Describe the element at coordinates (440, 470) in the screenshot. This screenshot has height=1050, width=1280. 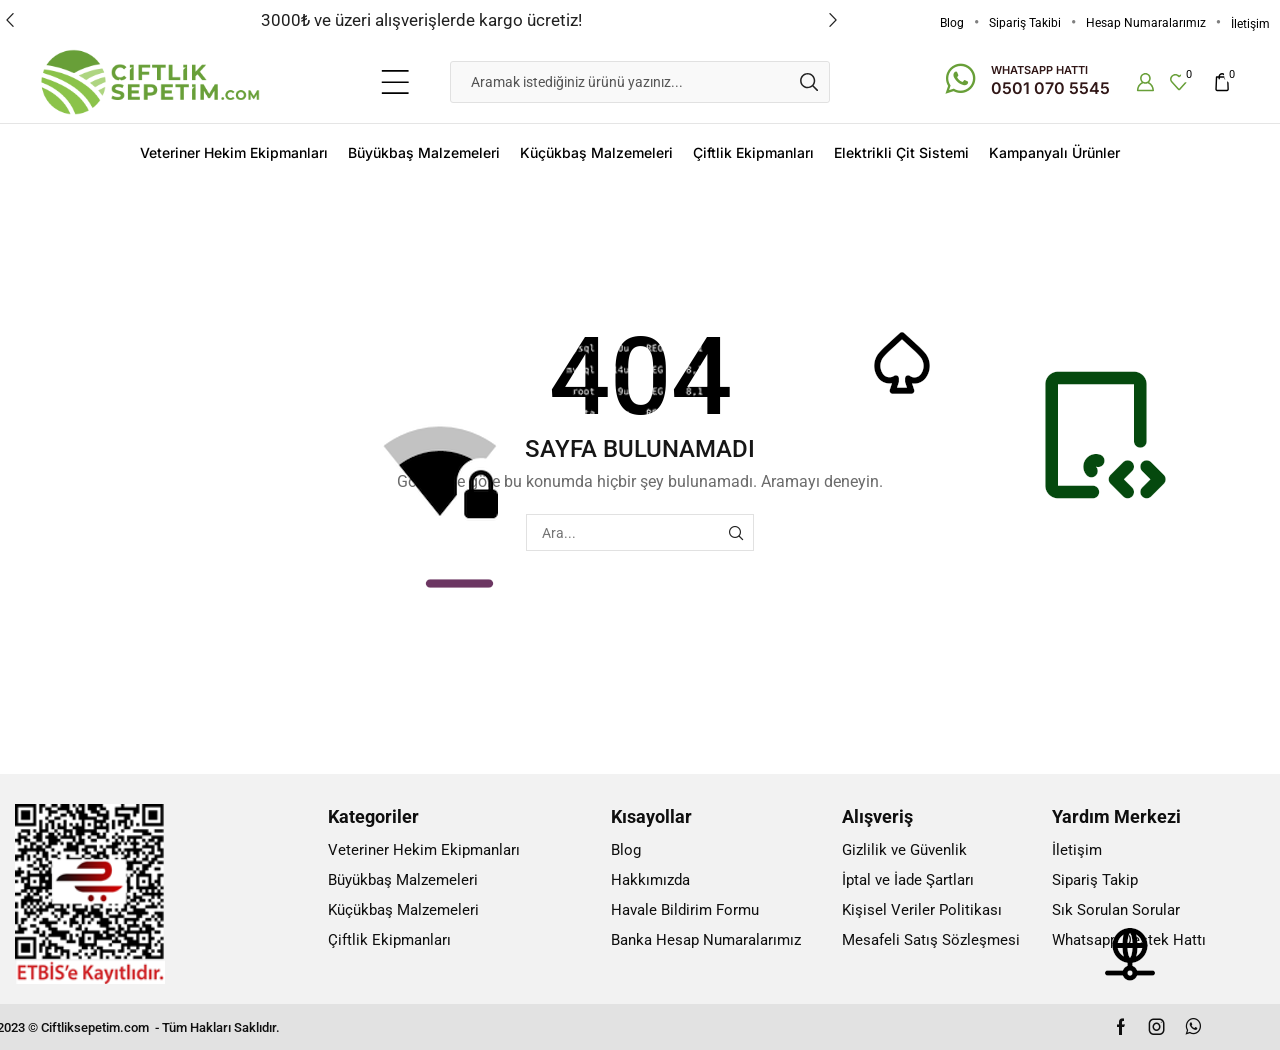
I see `connected to a secure wifi network with good signal strength` at that location.